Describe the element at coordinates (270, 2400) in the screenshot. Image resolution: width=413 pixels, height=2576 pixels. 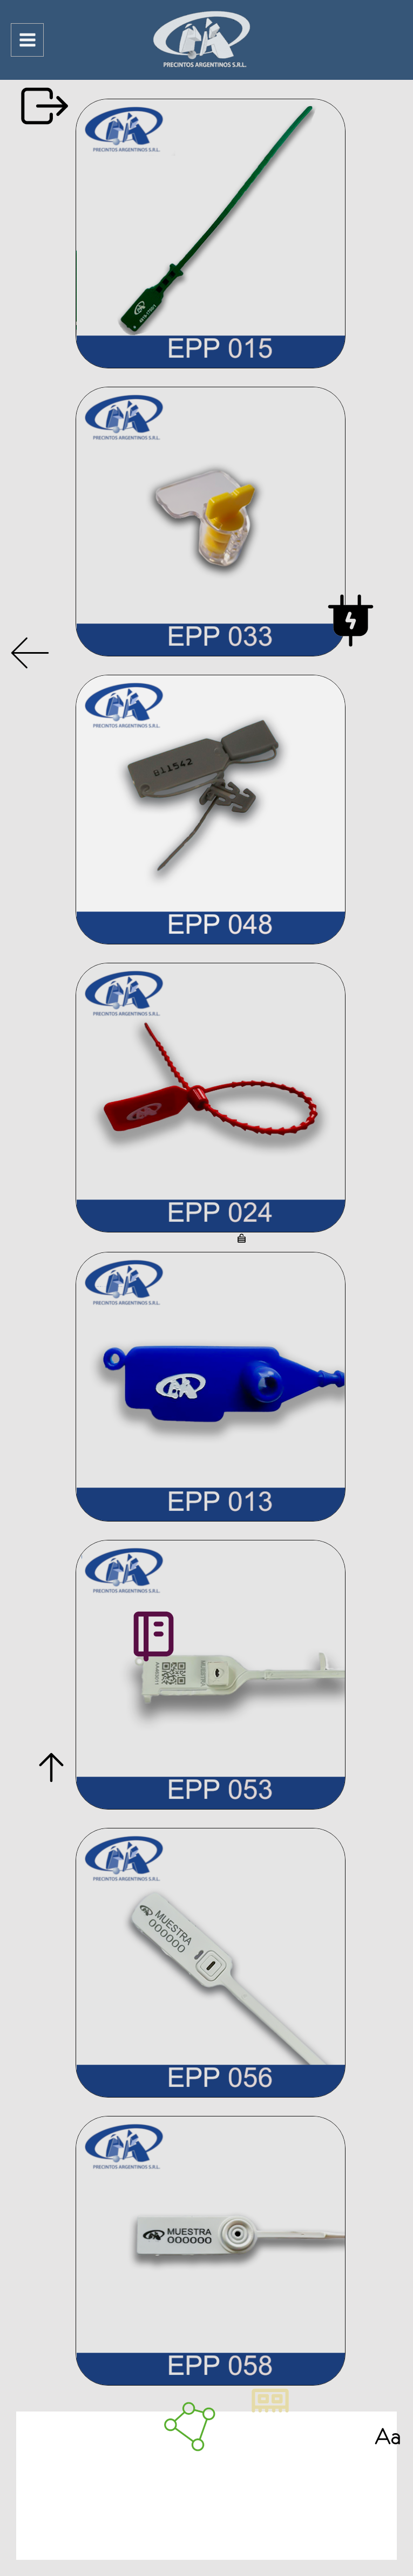
I see `view device memory or RAM usage` at that location.